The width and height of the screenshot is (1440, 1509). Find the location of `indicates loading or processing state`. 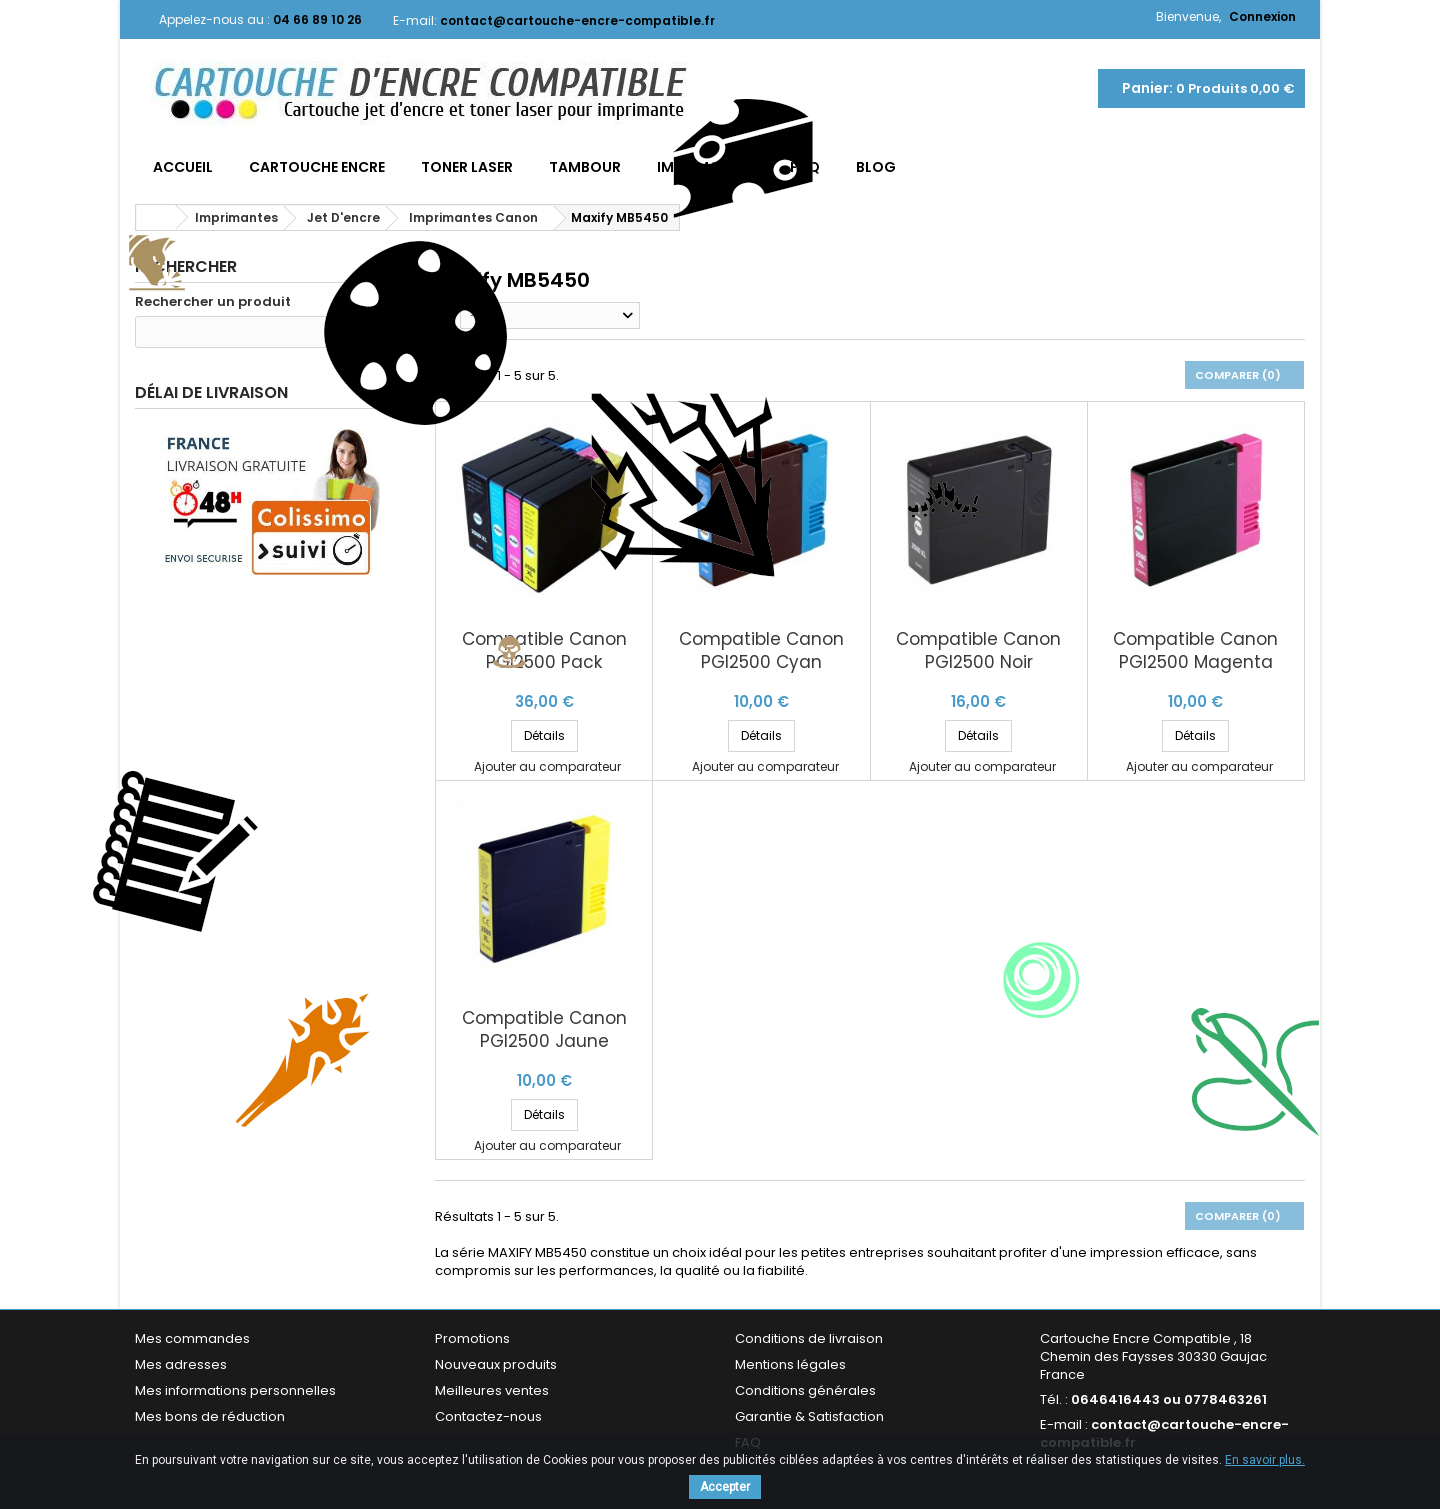

indicates loading or processing state is located at coordinates (1042, 980).